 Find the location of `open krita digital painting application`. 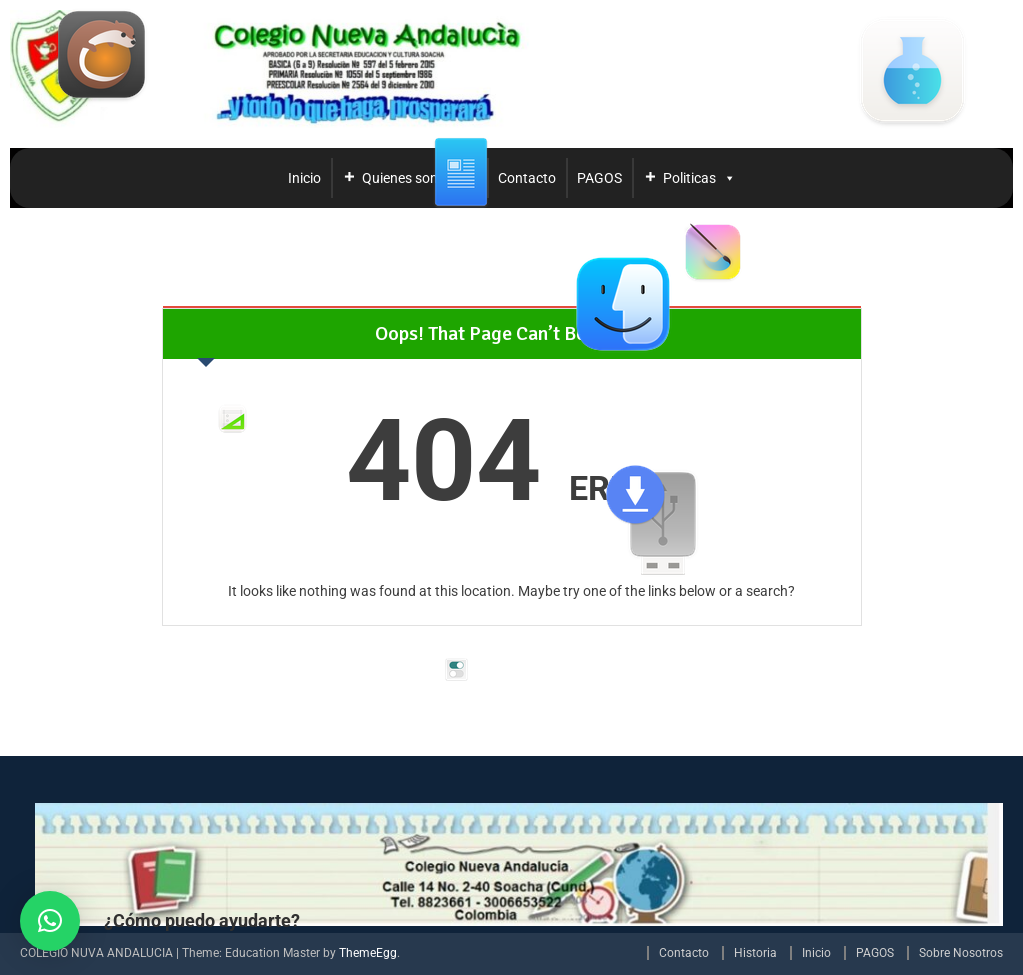

open krita digital painting application is located at coordinates (713, 252).